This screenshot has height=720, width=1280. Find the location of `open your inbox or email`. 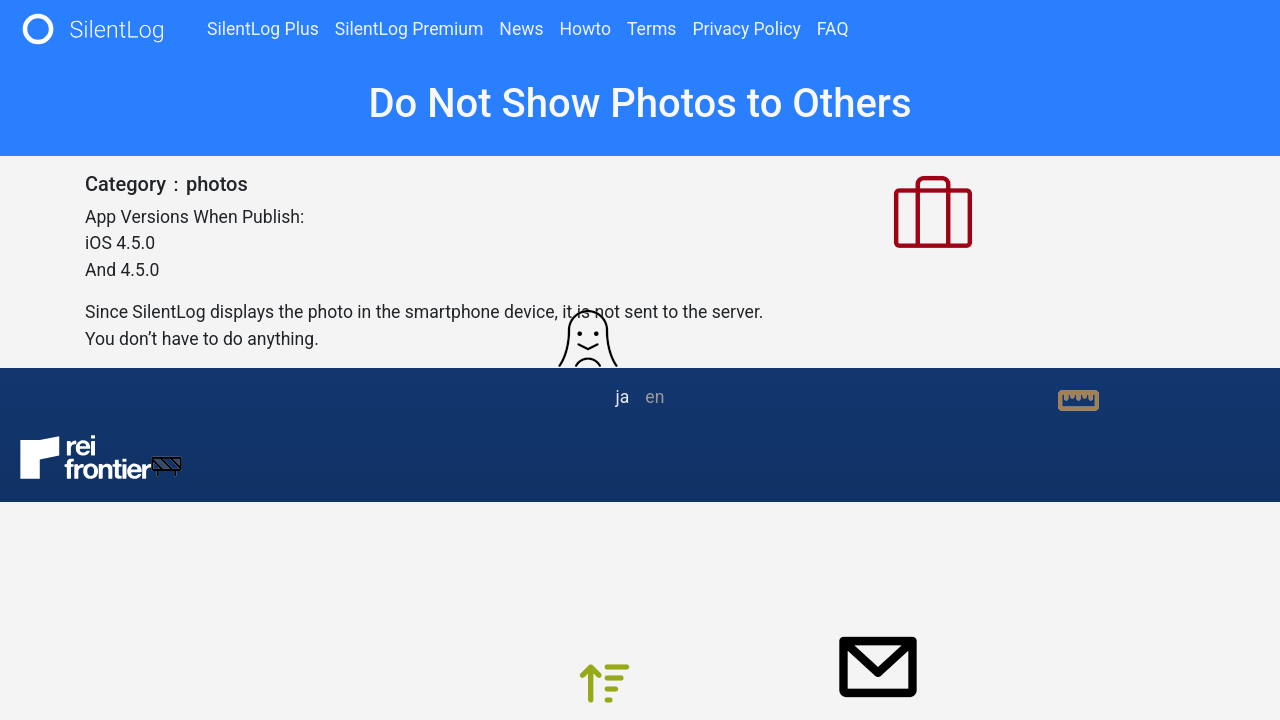

open your inbox or email is located at coordinates (878, 667).